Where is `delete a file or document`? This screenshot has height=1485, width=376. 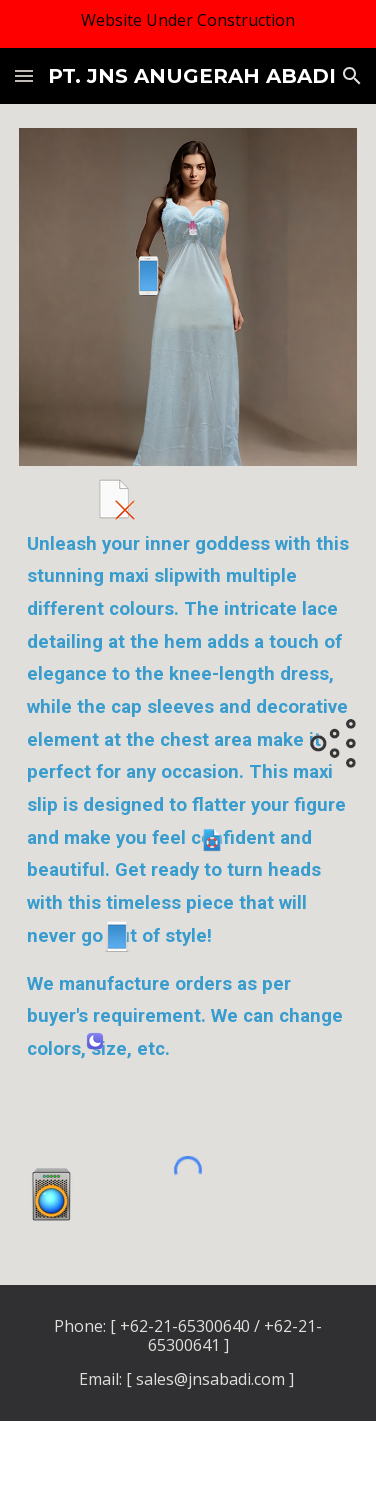 delete a file or document is located at coordinates (114, 499).